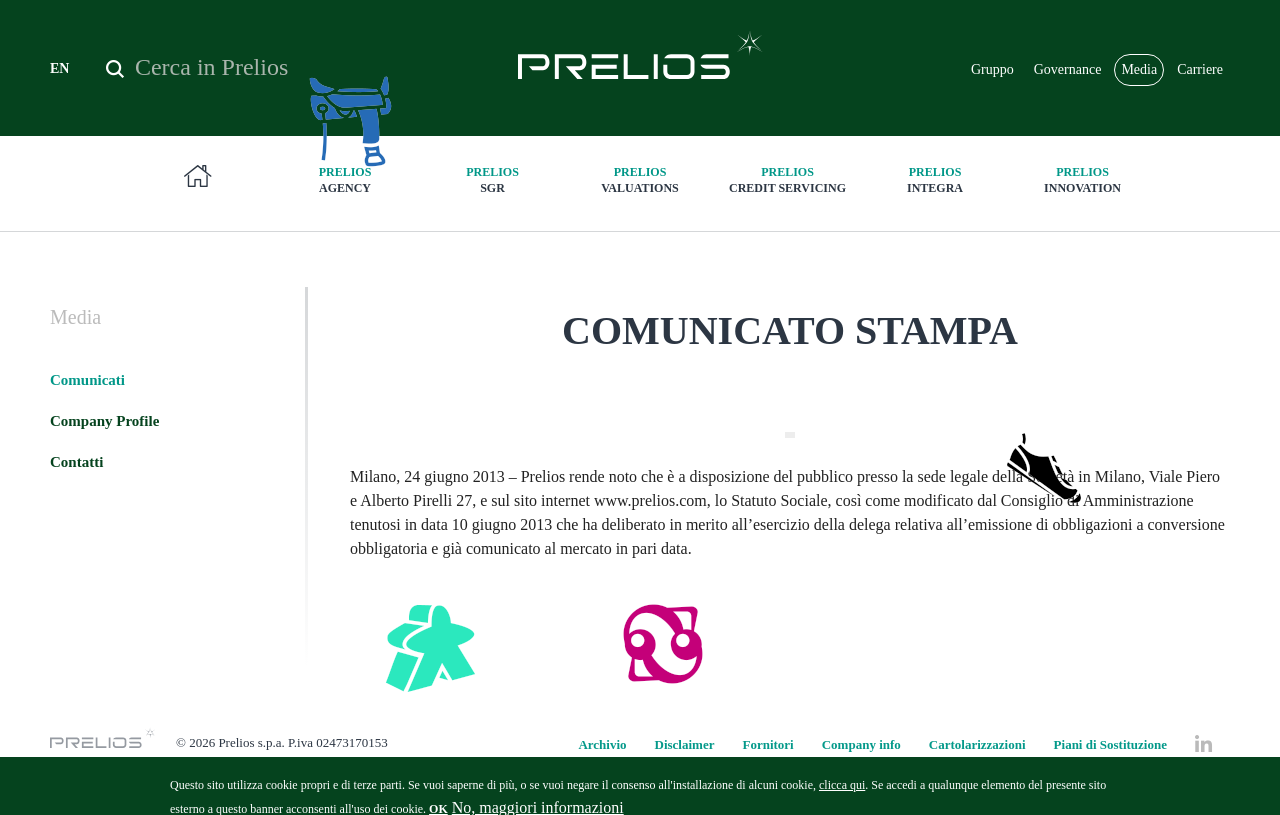 The width and height of the screenshot is (1280, 815). What do you see at coordinates (430, 648) in the screenshot?
I see `access board game or tabletop gaming features` at bounding box center [430, 648].